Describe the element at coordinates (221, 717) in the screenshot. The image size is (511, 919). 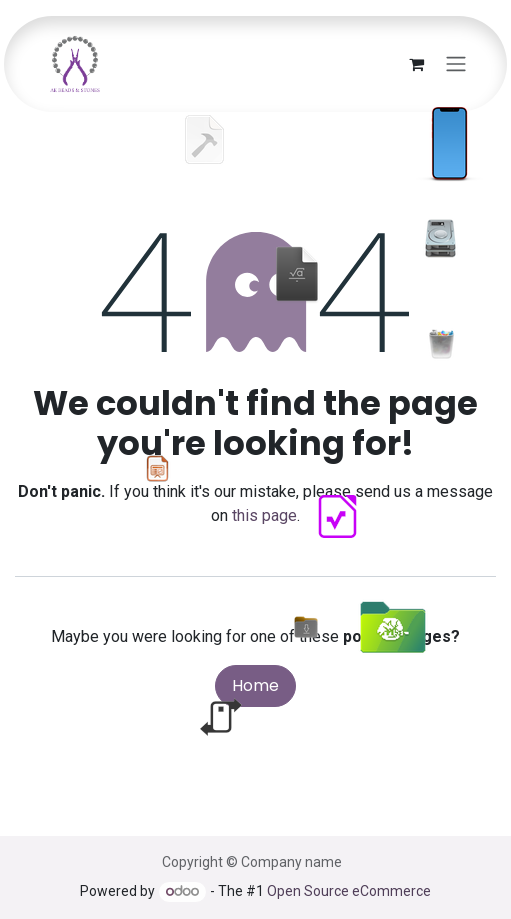
I see `configure network proxy settings` at that location.